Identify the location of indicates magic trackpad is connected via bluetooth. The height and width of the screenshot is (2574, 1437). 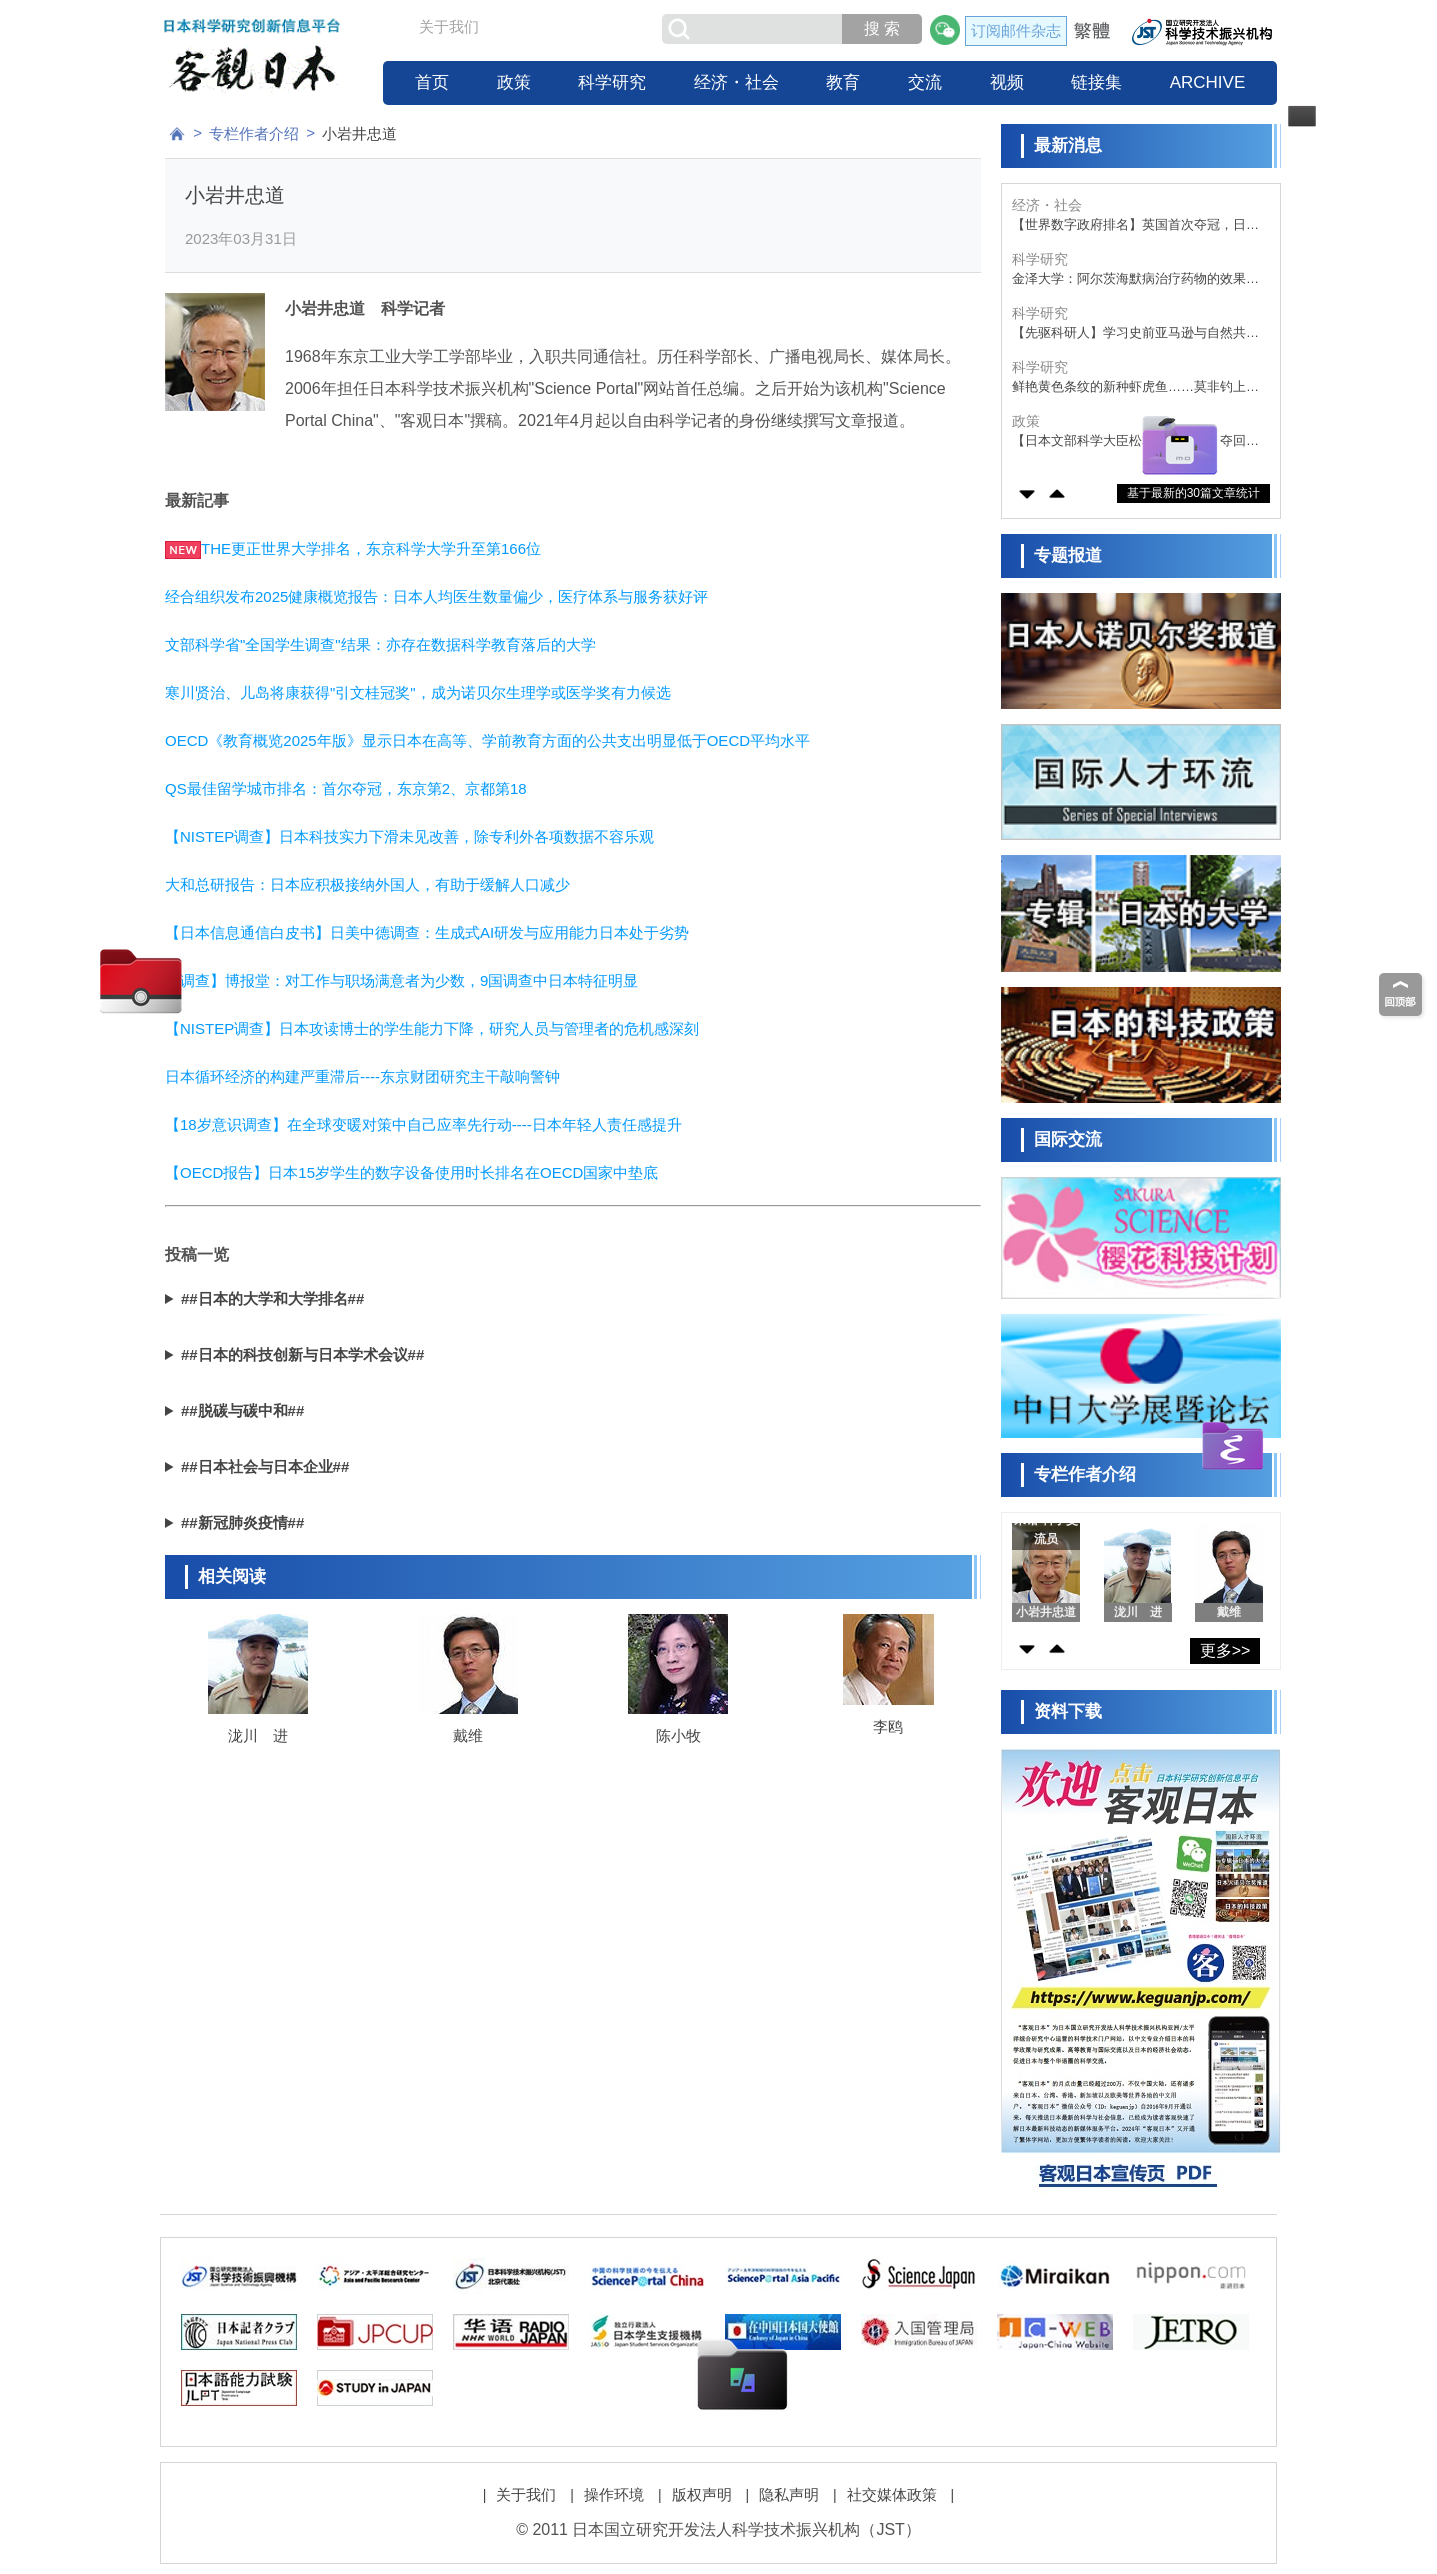
(1302, 116).